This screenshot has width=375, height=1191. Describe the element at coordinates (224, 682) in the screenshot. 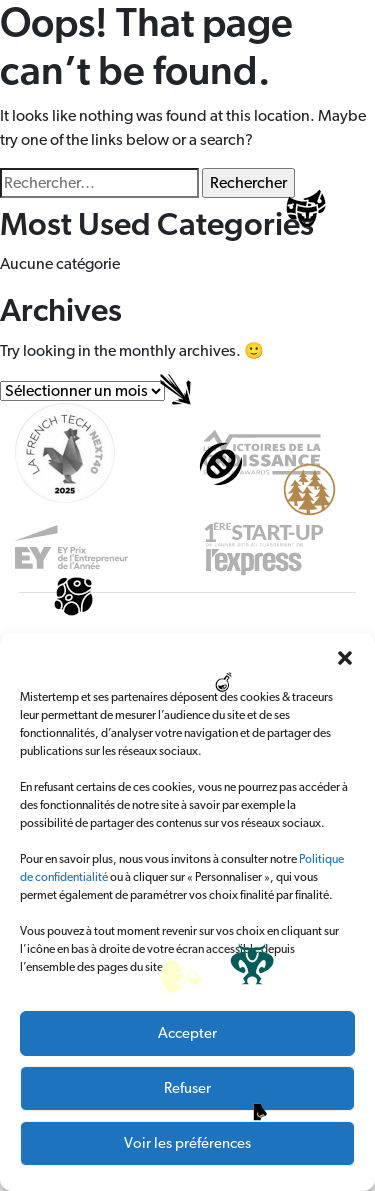

I see `use a health or mana potion` at that location.